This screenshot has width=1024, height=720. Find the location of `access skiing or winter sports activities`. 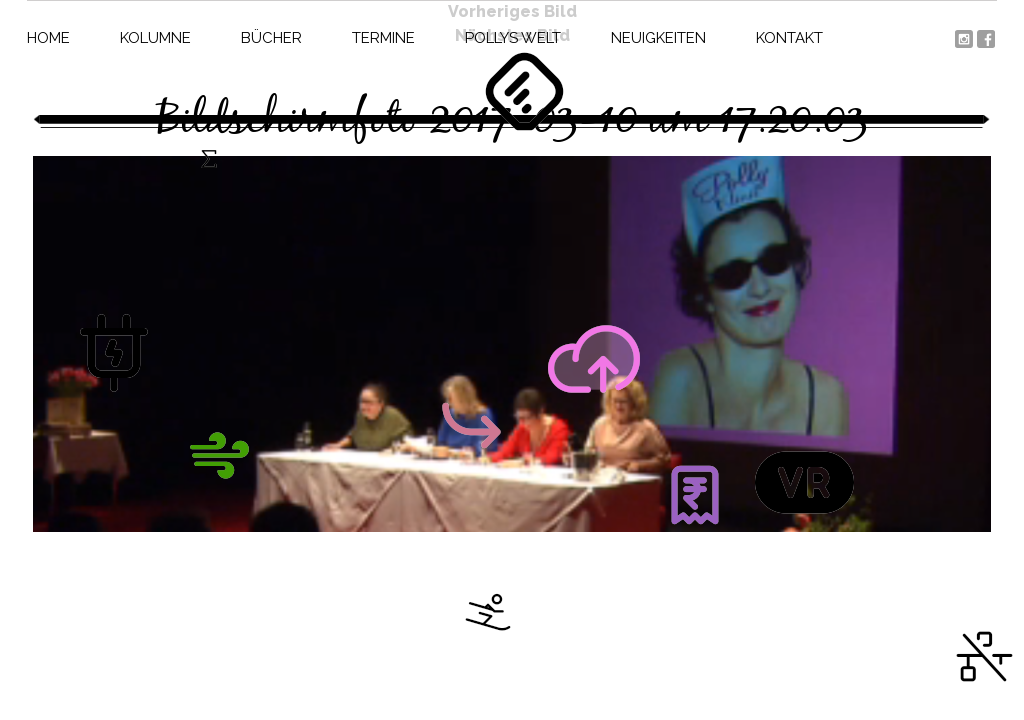

access skiing or winter sports activities is located at coordinates (488, 613).